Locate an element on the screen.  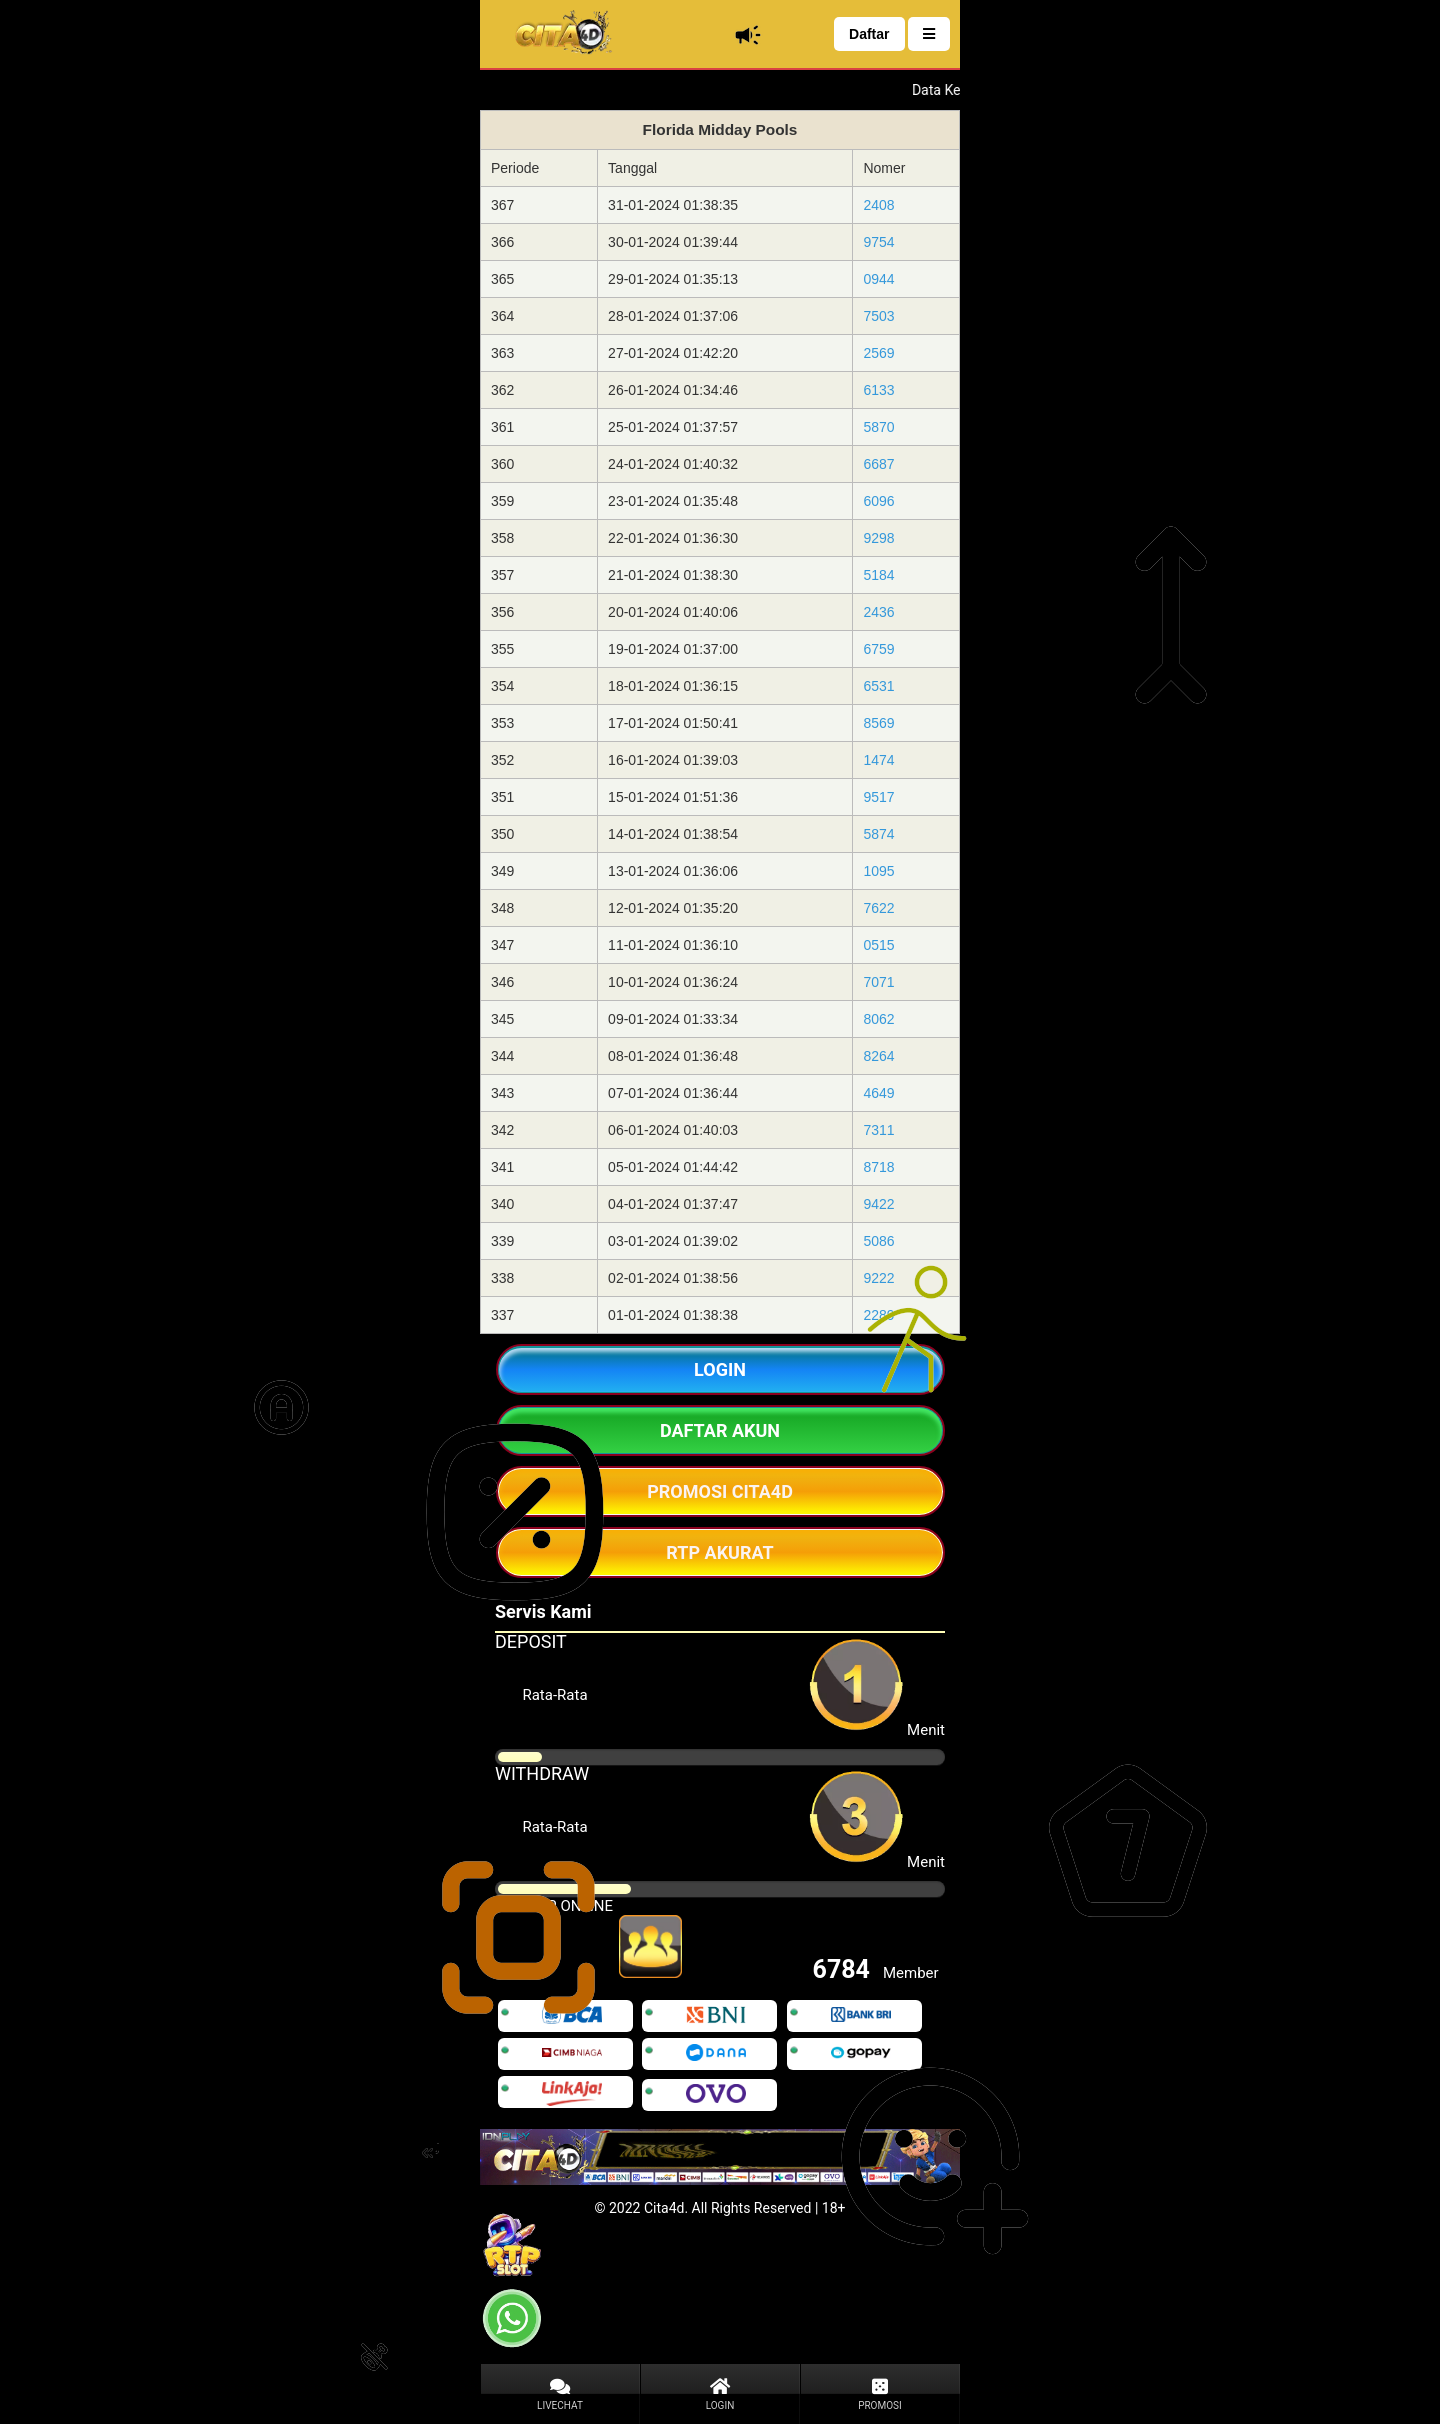
indicates tumble dry at any heat setting is located at coordinates (281, 1407).